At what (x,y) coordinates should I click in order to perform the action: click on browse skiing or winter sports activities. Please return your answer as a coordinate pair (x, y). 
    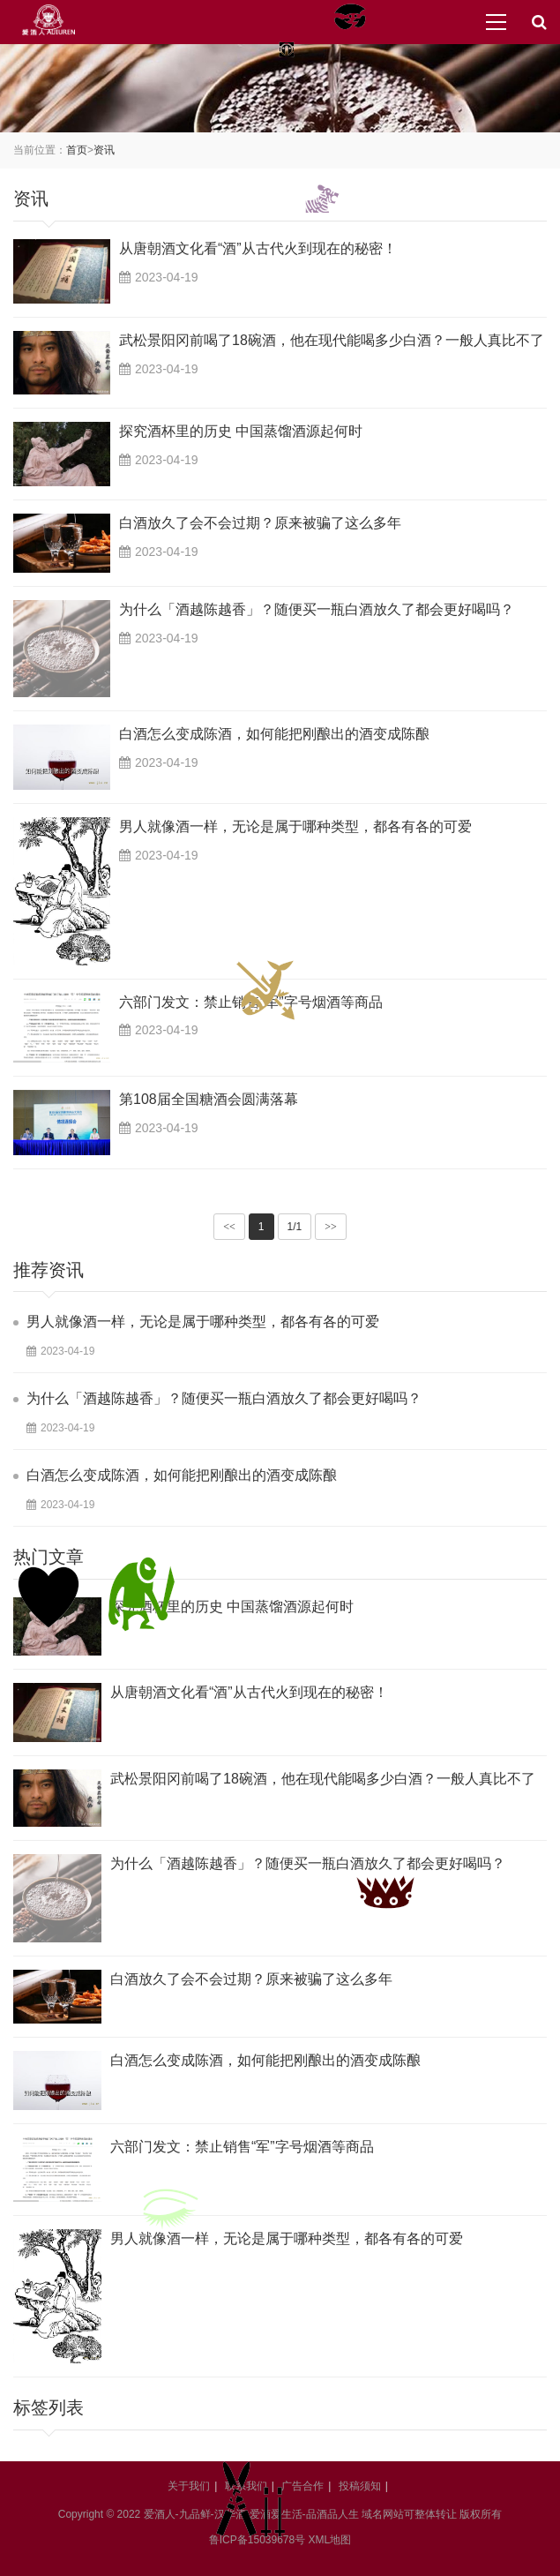
    Looking at the image, I should click on (249, 2499).